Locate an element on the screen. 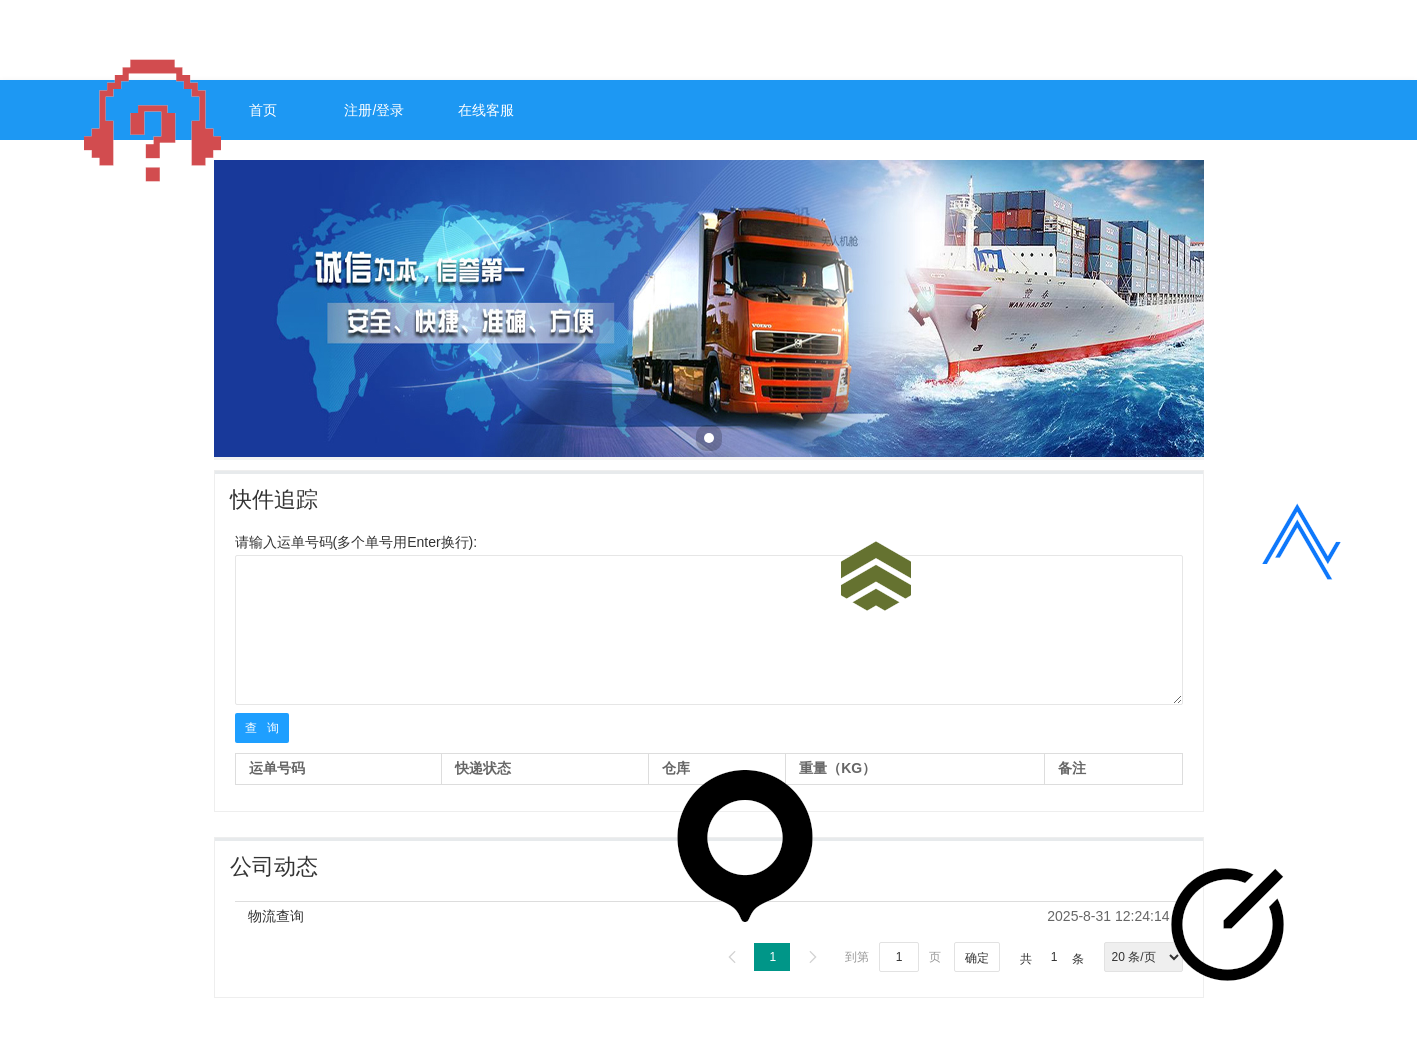 The image size is (1417, 1043). open koyeb cloud platform is located at coordinates (876, 576).